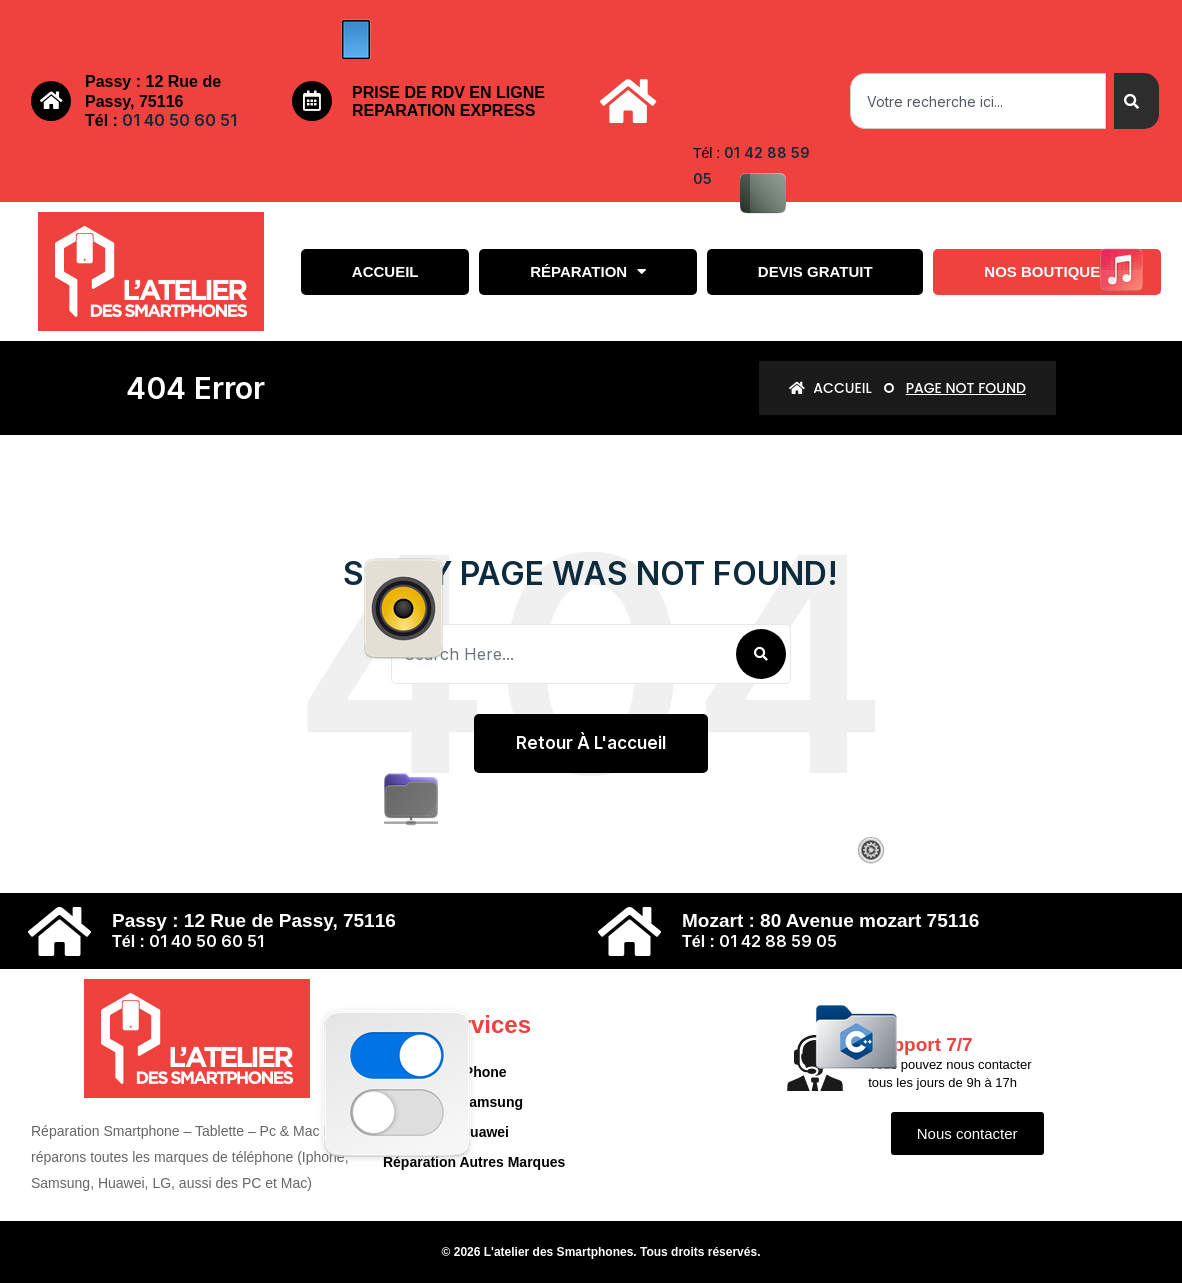  Describe the element at coordinates (871, 850) in the screenshot. I see `view file properties and settings` at that location.